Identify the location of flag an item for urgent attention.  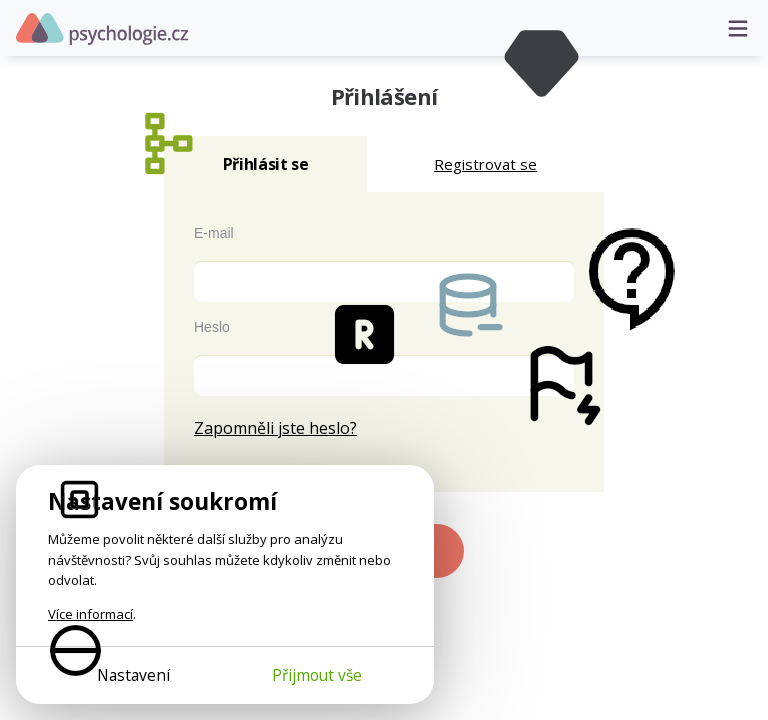
(561, 382).